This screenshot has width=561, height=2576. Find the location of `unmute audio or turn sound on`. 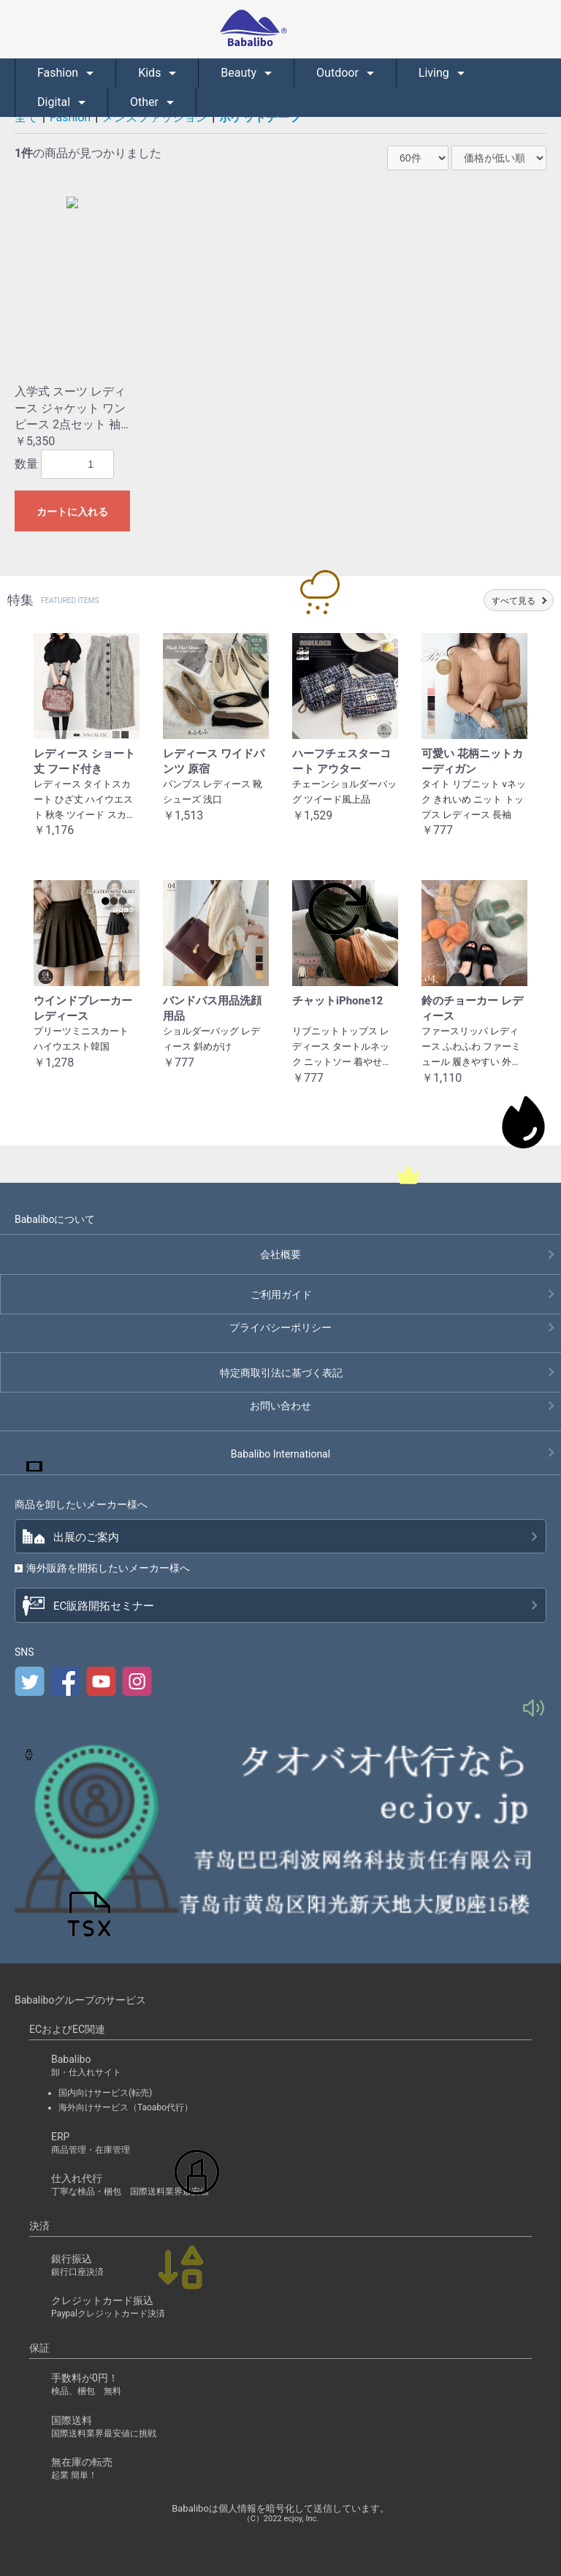

unmute audio or turn sound on is located at coordinates (533, 1708).